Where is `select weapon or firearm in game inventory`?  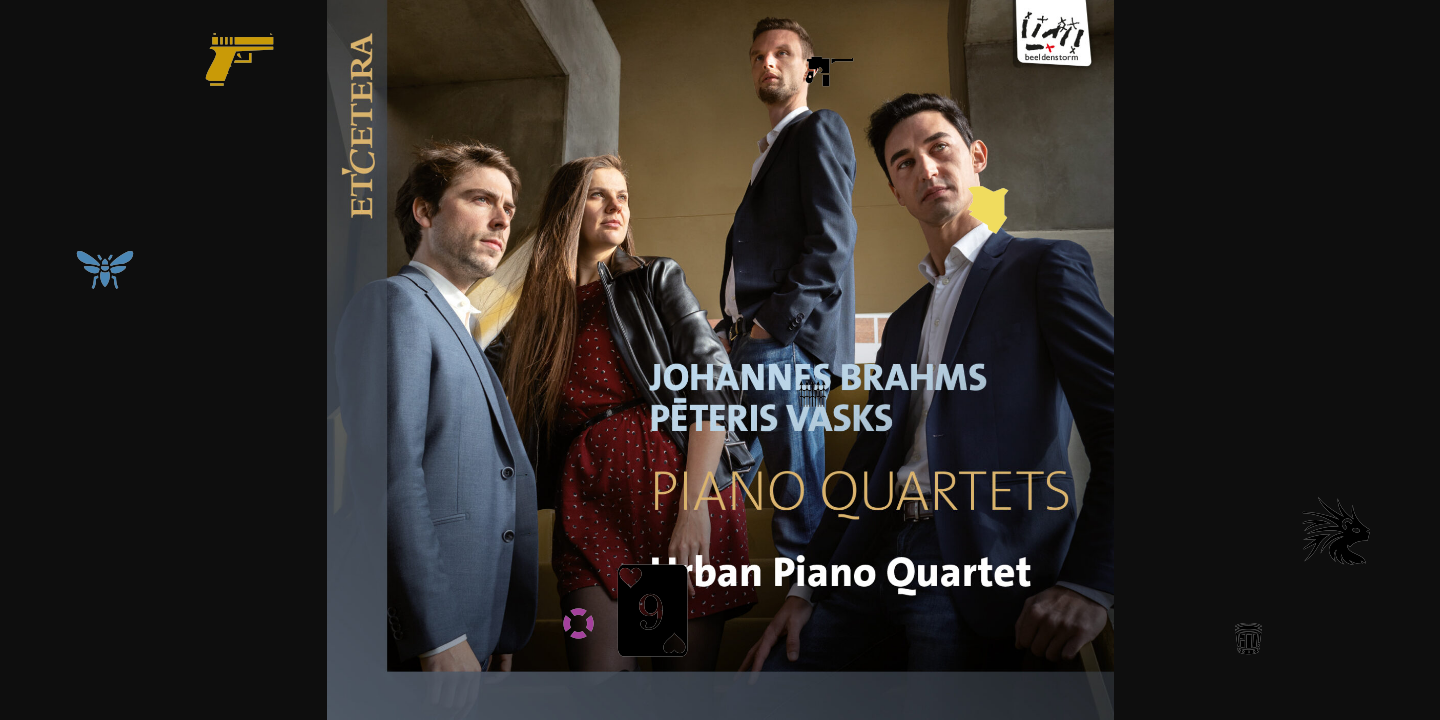 select weapon or firearm in game inventory is located at coordinates (829, 71).